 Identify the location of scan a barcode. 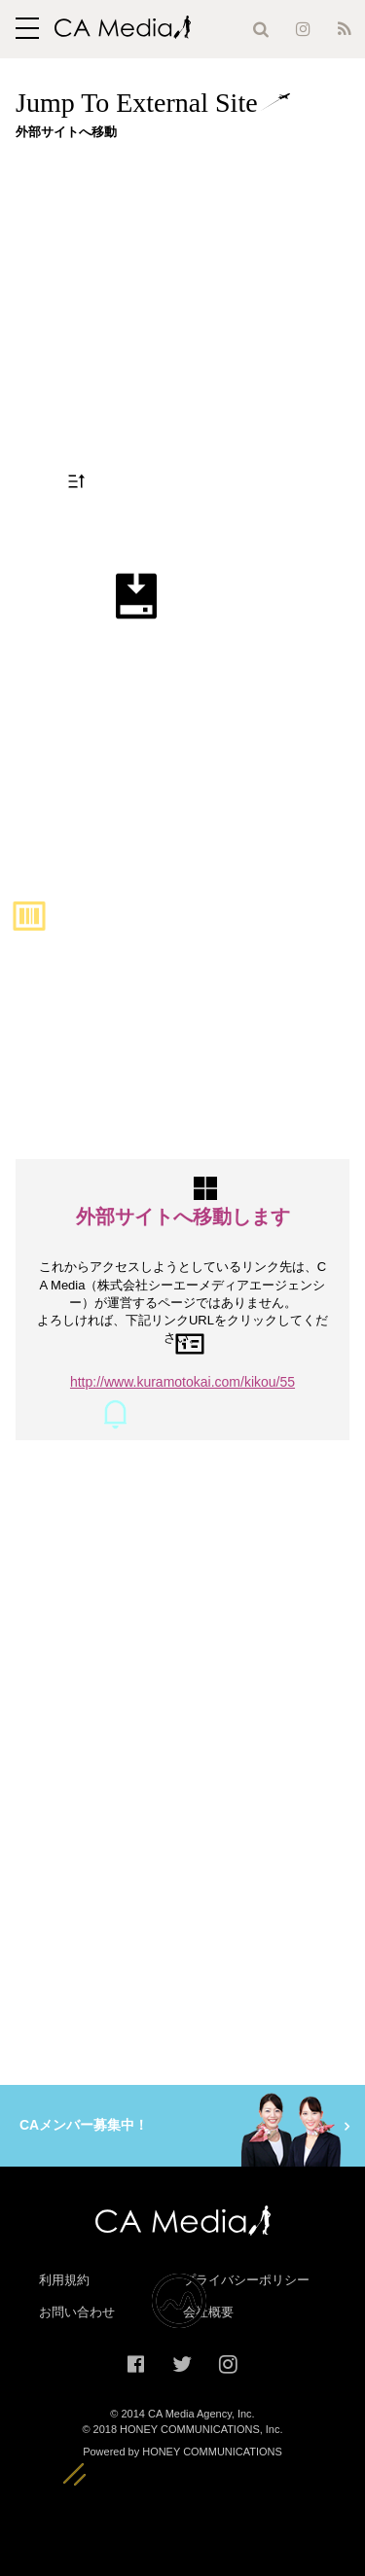
(29, 916).